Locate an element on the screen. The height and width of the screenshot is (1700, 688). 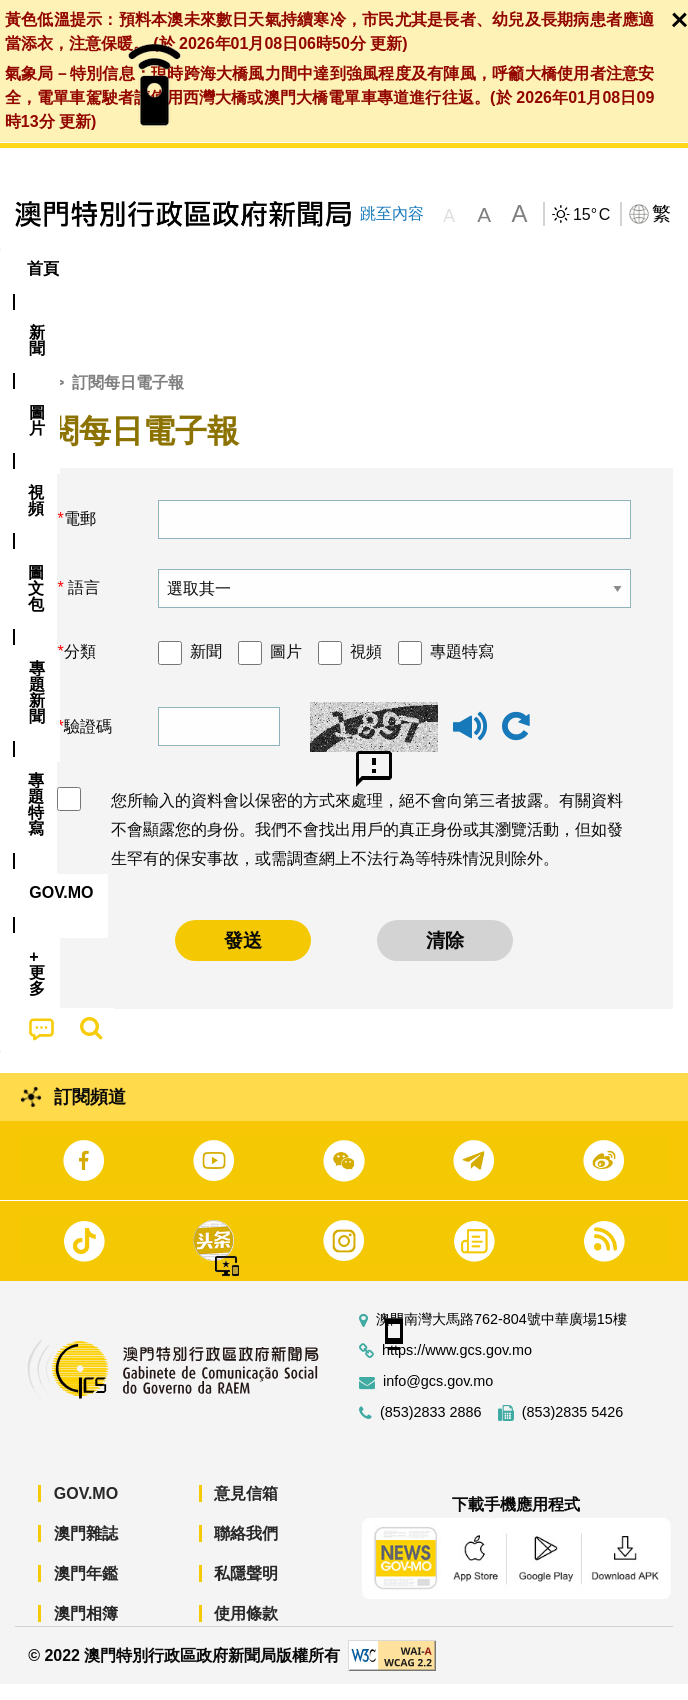
dock your device to a charging station is located at coordinates (394, 1334).